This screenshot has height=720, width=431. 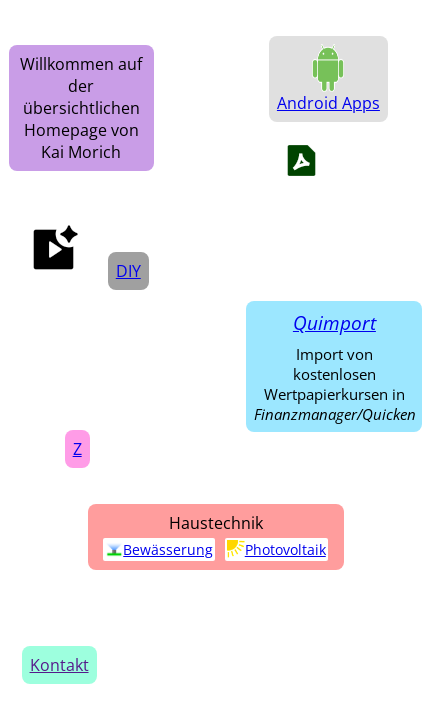 What do you see at coordinates (53, 249) in the screenshot?
I see `access AI-powered video editing tools` at bounding box center [53, 249].